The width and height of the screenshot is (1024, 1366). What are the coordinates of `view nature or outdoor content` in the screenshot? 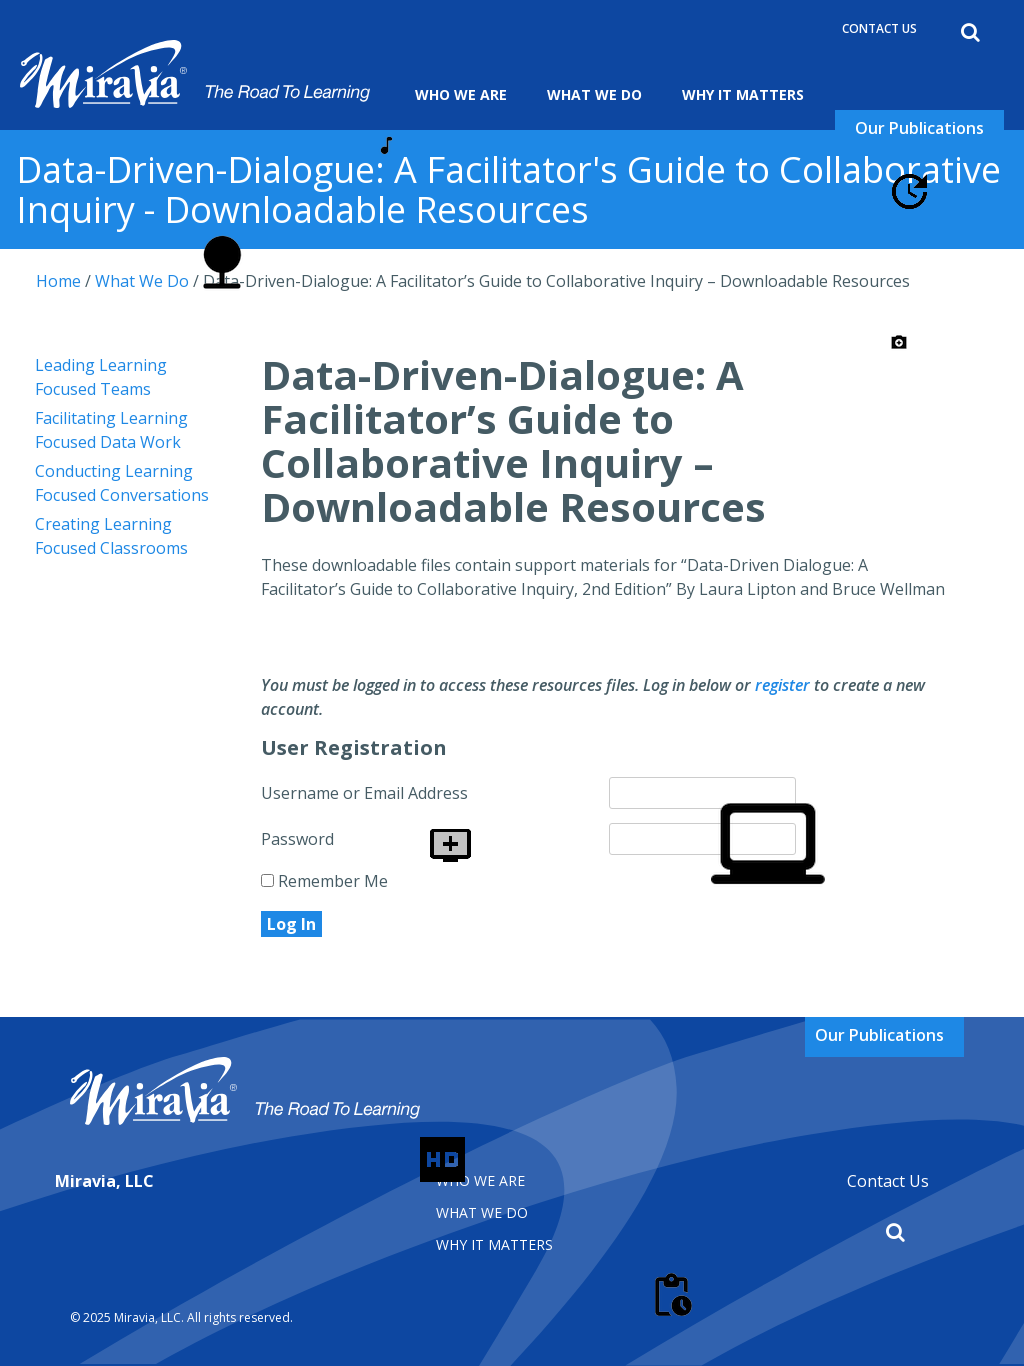 It's located at (222, 262).